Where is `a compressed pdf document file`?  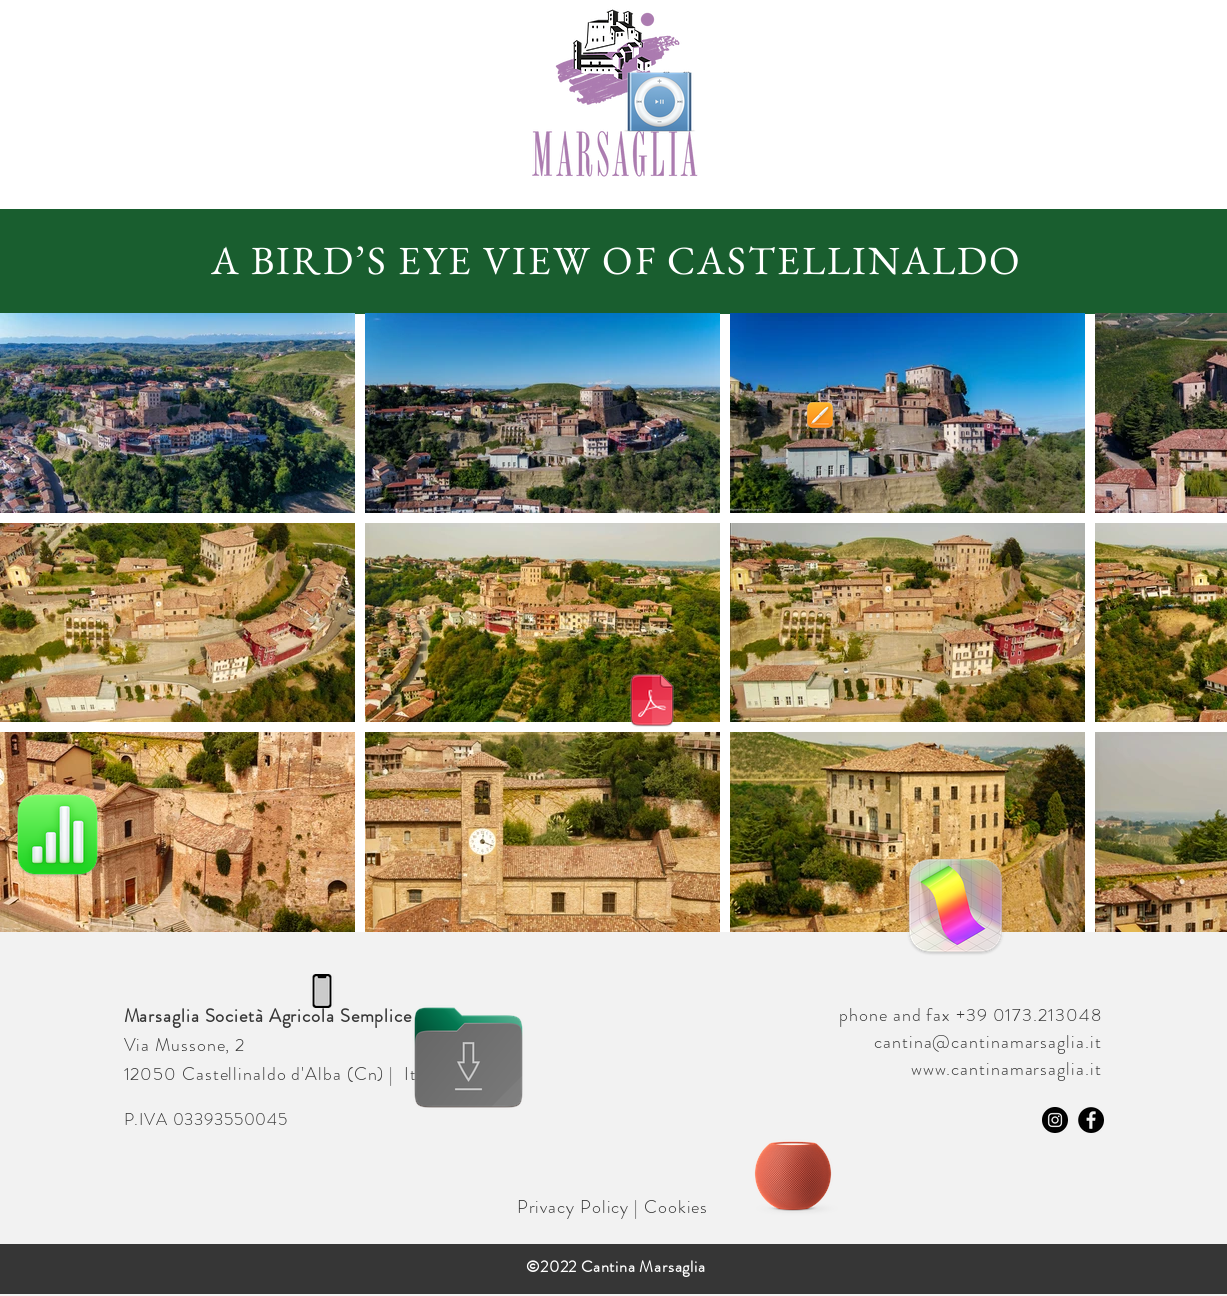
a compressed pdf document file is located at coordinates (652, 700).